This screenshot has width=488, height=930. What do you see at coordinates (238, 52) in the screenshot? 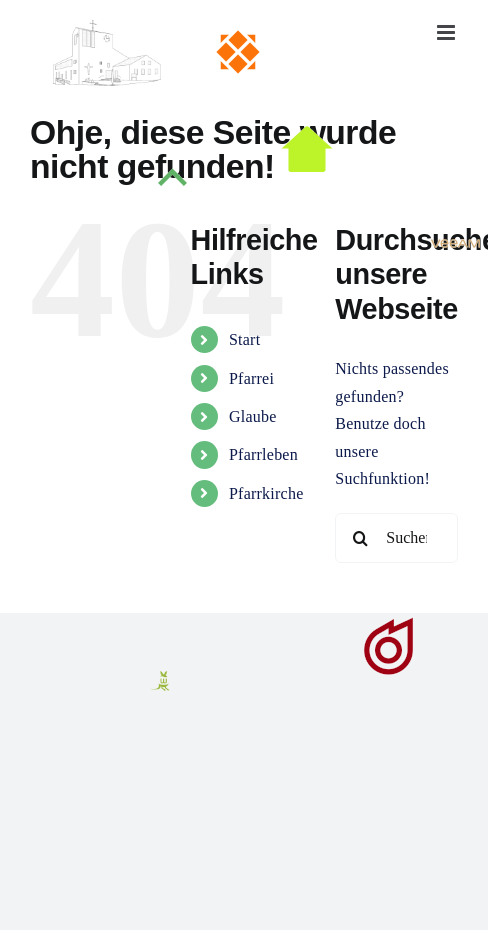
I see `centos linux operating system logo` at bounding box center [238, 52].